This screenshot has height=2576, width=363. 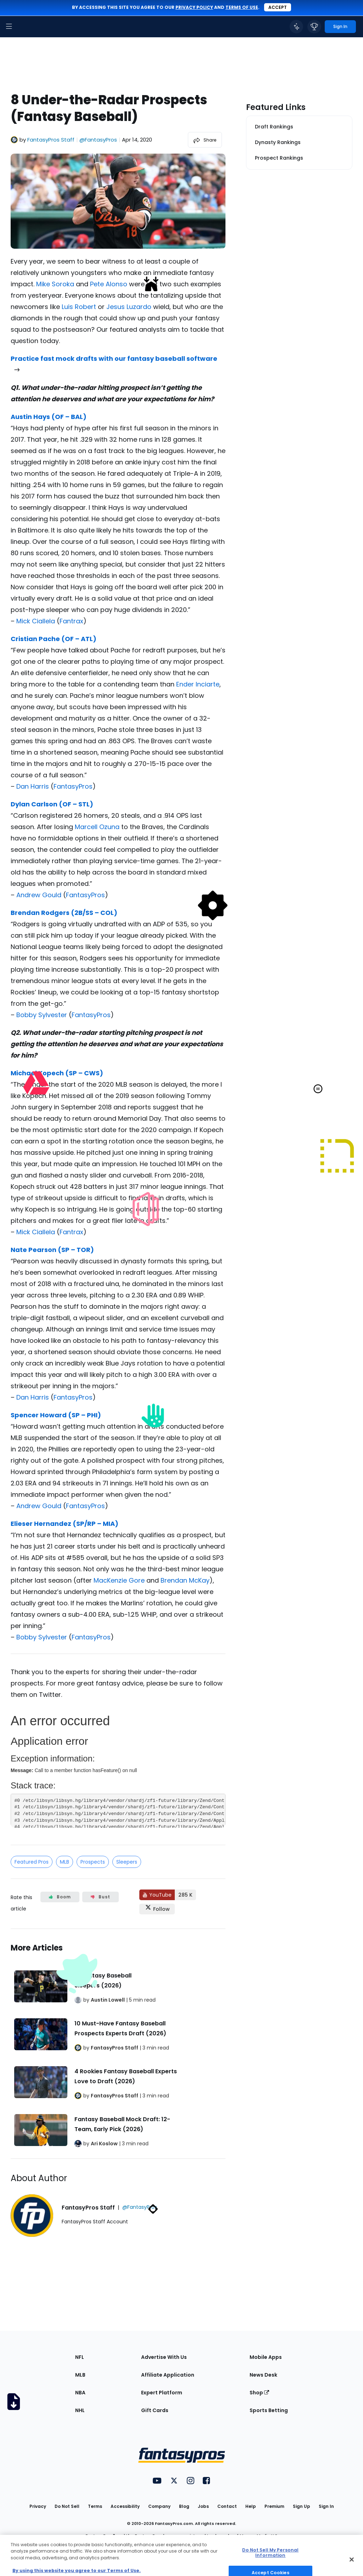 What do you see at coordinates (213, 905) in the screenshot?
I see `access settings or preferences` at bounding box center [213, 905].